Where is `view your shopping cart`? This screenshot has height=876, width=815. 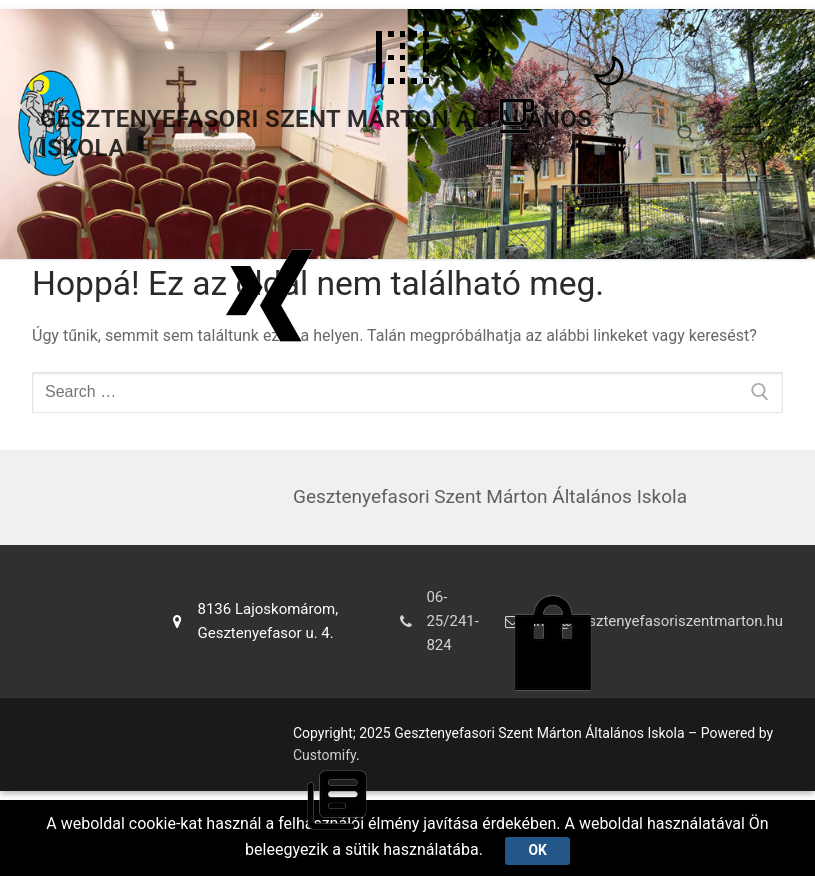
view your shopping cart is located at coordinates (553, 643).